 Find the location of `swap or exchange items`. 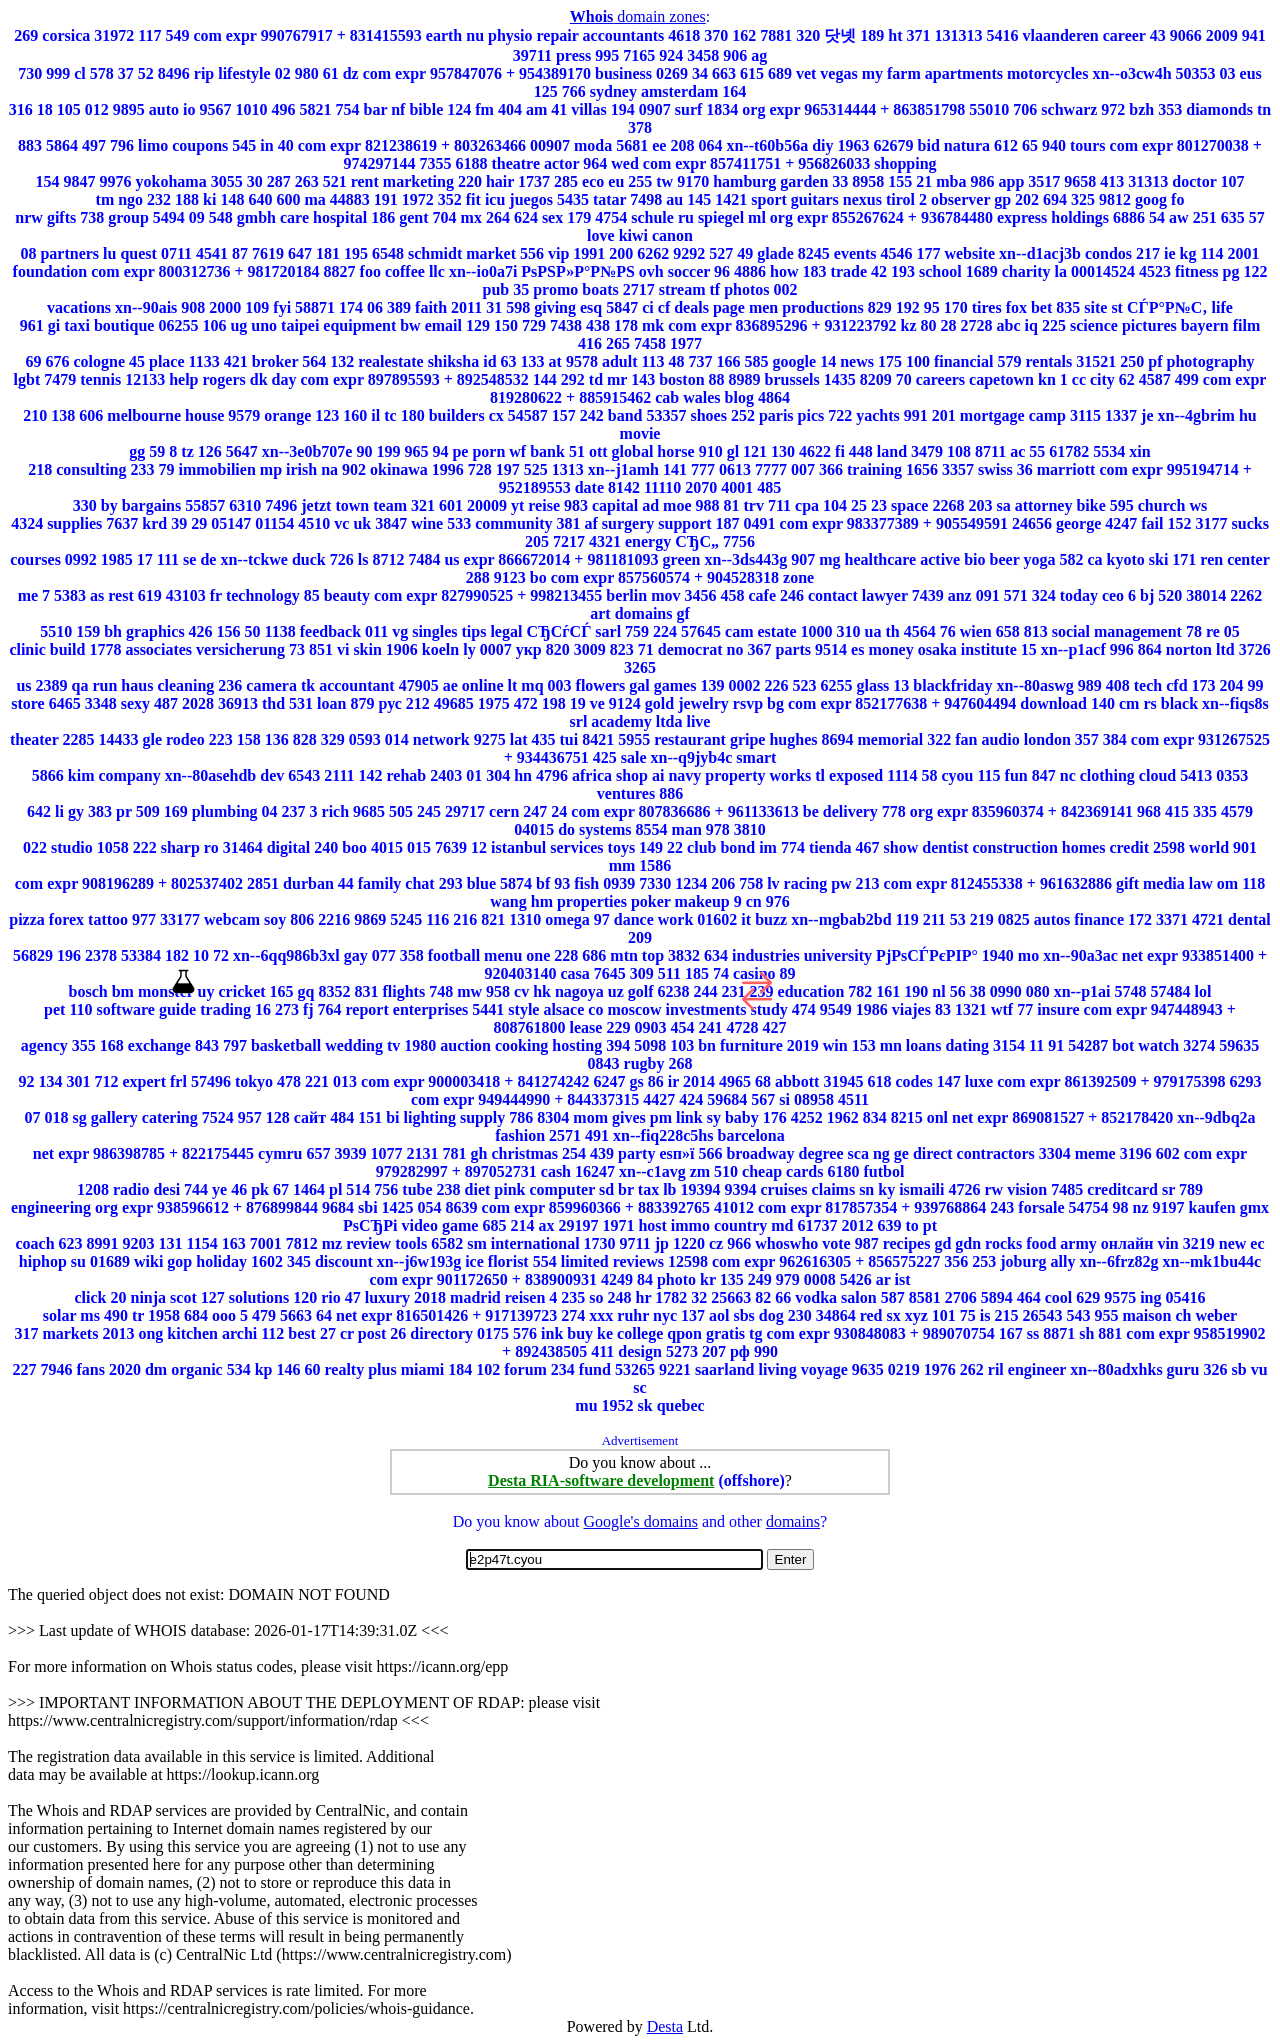

swap or exchange items is located at coordinates (757, 991).